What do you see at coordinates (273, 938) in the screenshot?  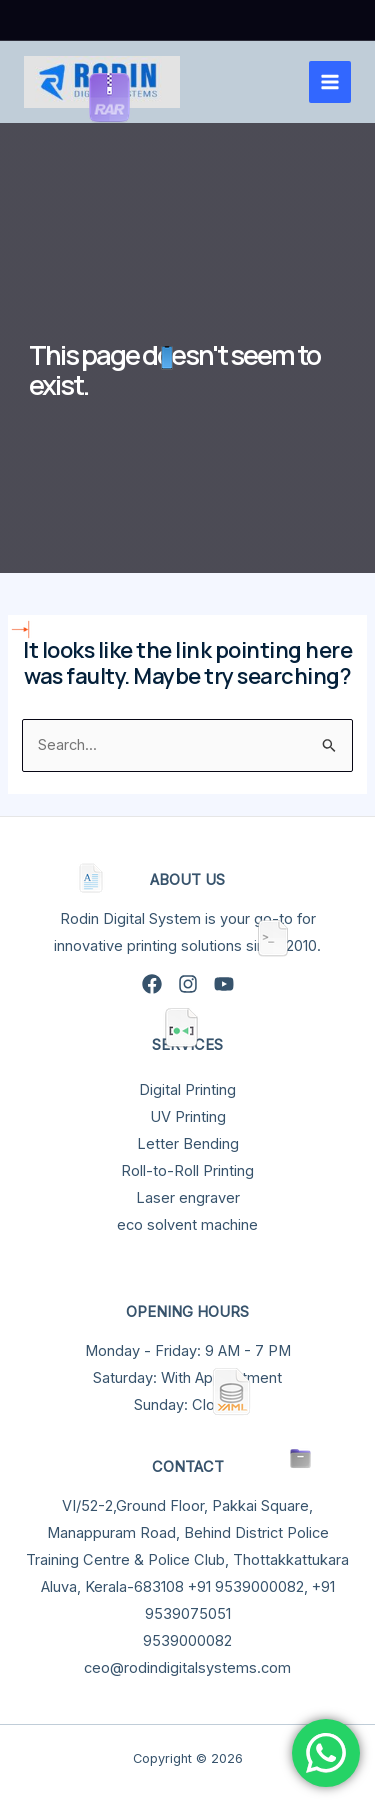 I see `a shell script or bash file` at bounding box center [273, 938].